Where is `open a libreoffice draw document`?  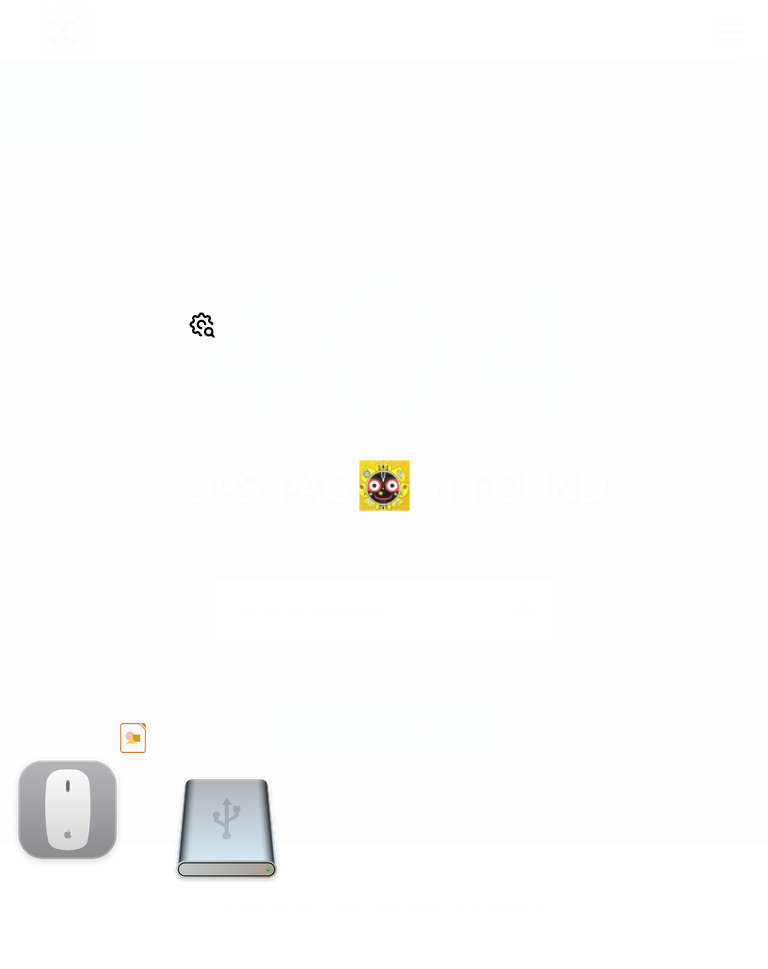 open a libreoffice draw document is located at coordinates (133, 738).